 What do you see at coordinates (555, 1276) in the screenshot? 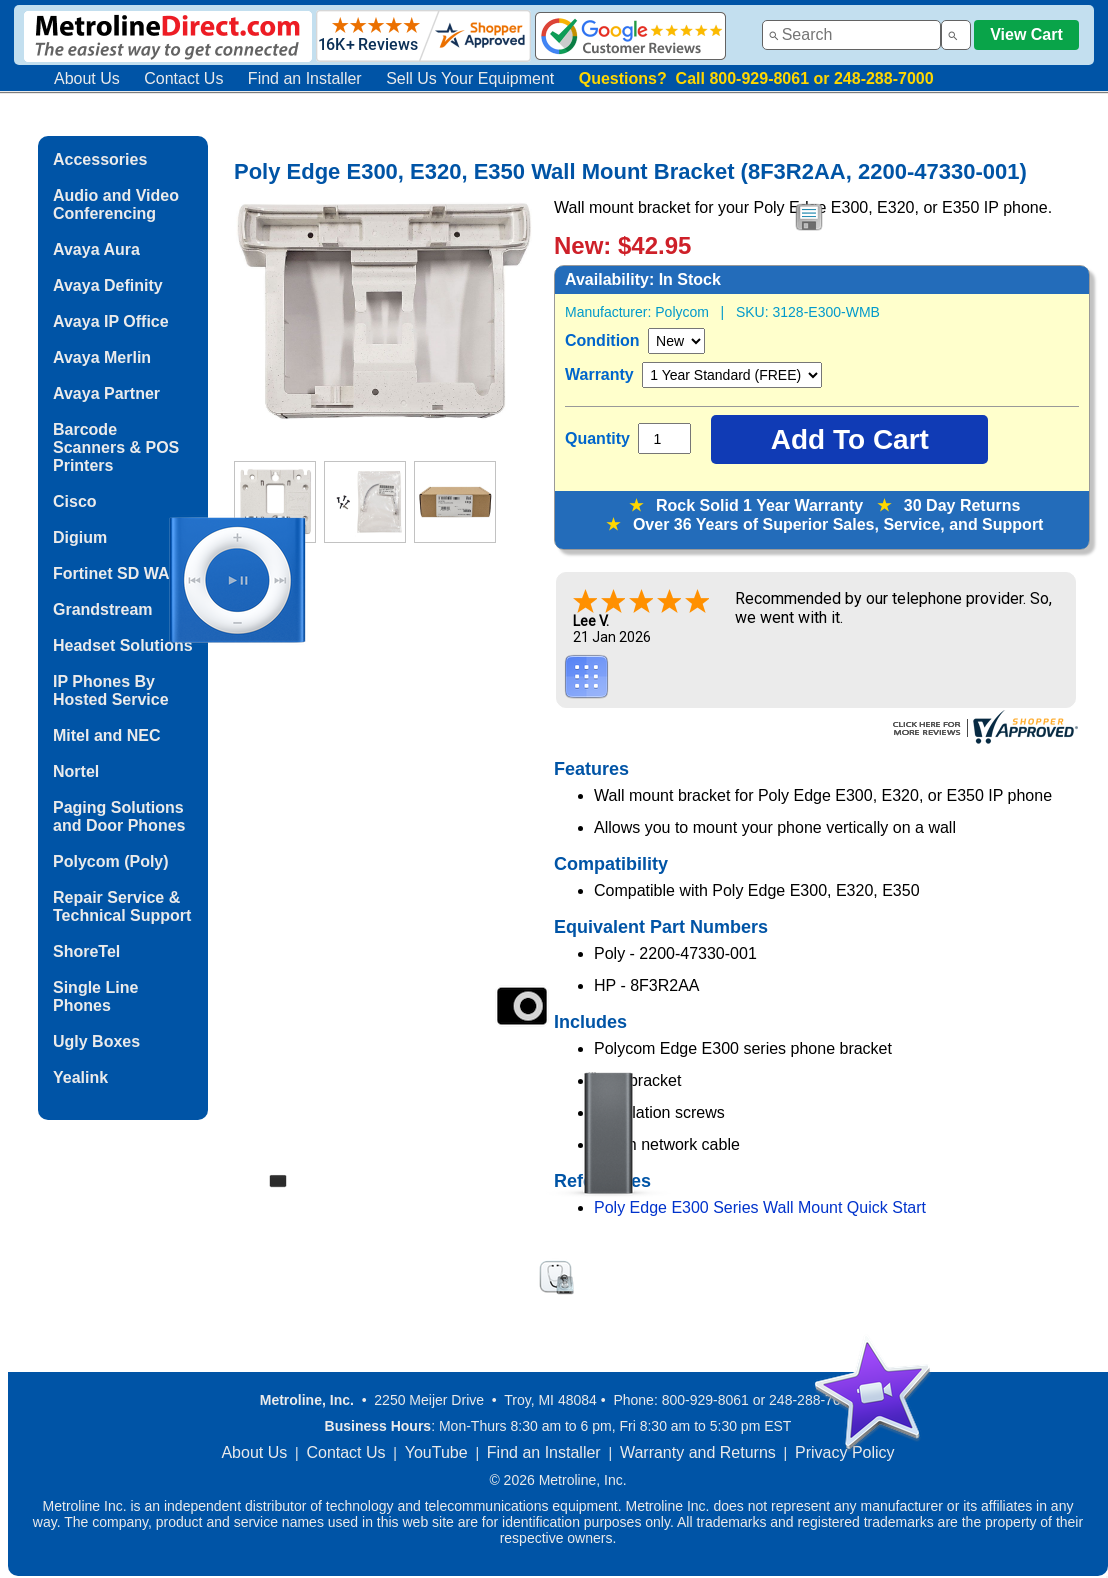
I see `open Disk Utility to manage drives and storage` at bounding box center [555, 1276].